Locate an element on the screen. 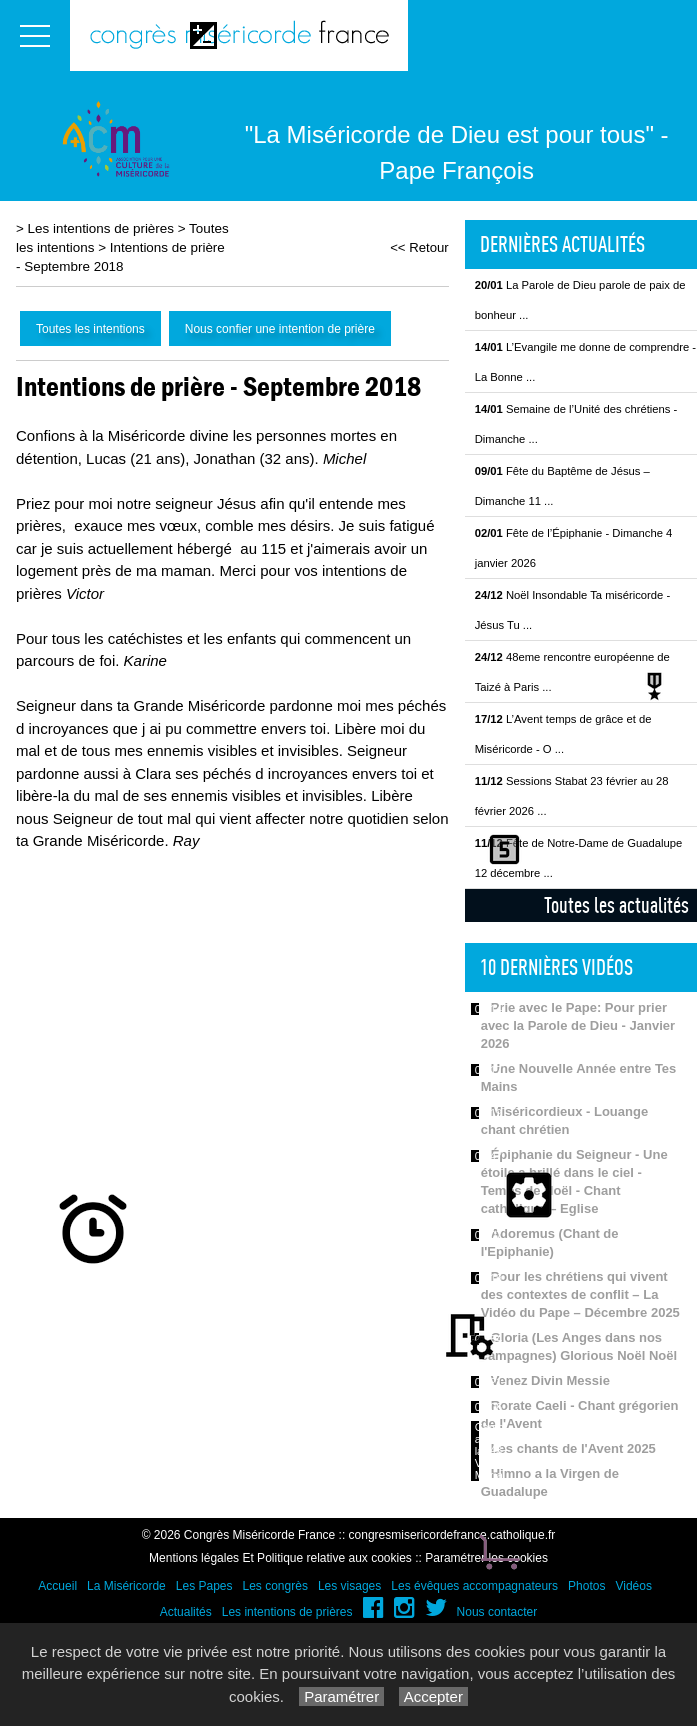 The width and height of the screenshot is (697, 1726). adjust camera ISO sensitivity settings is located at coordinates (203, 35).